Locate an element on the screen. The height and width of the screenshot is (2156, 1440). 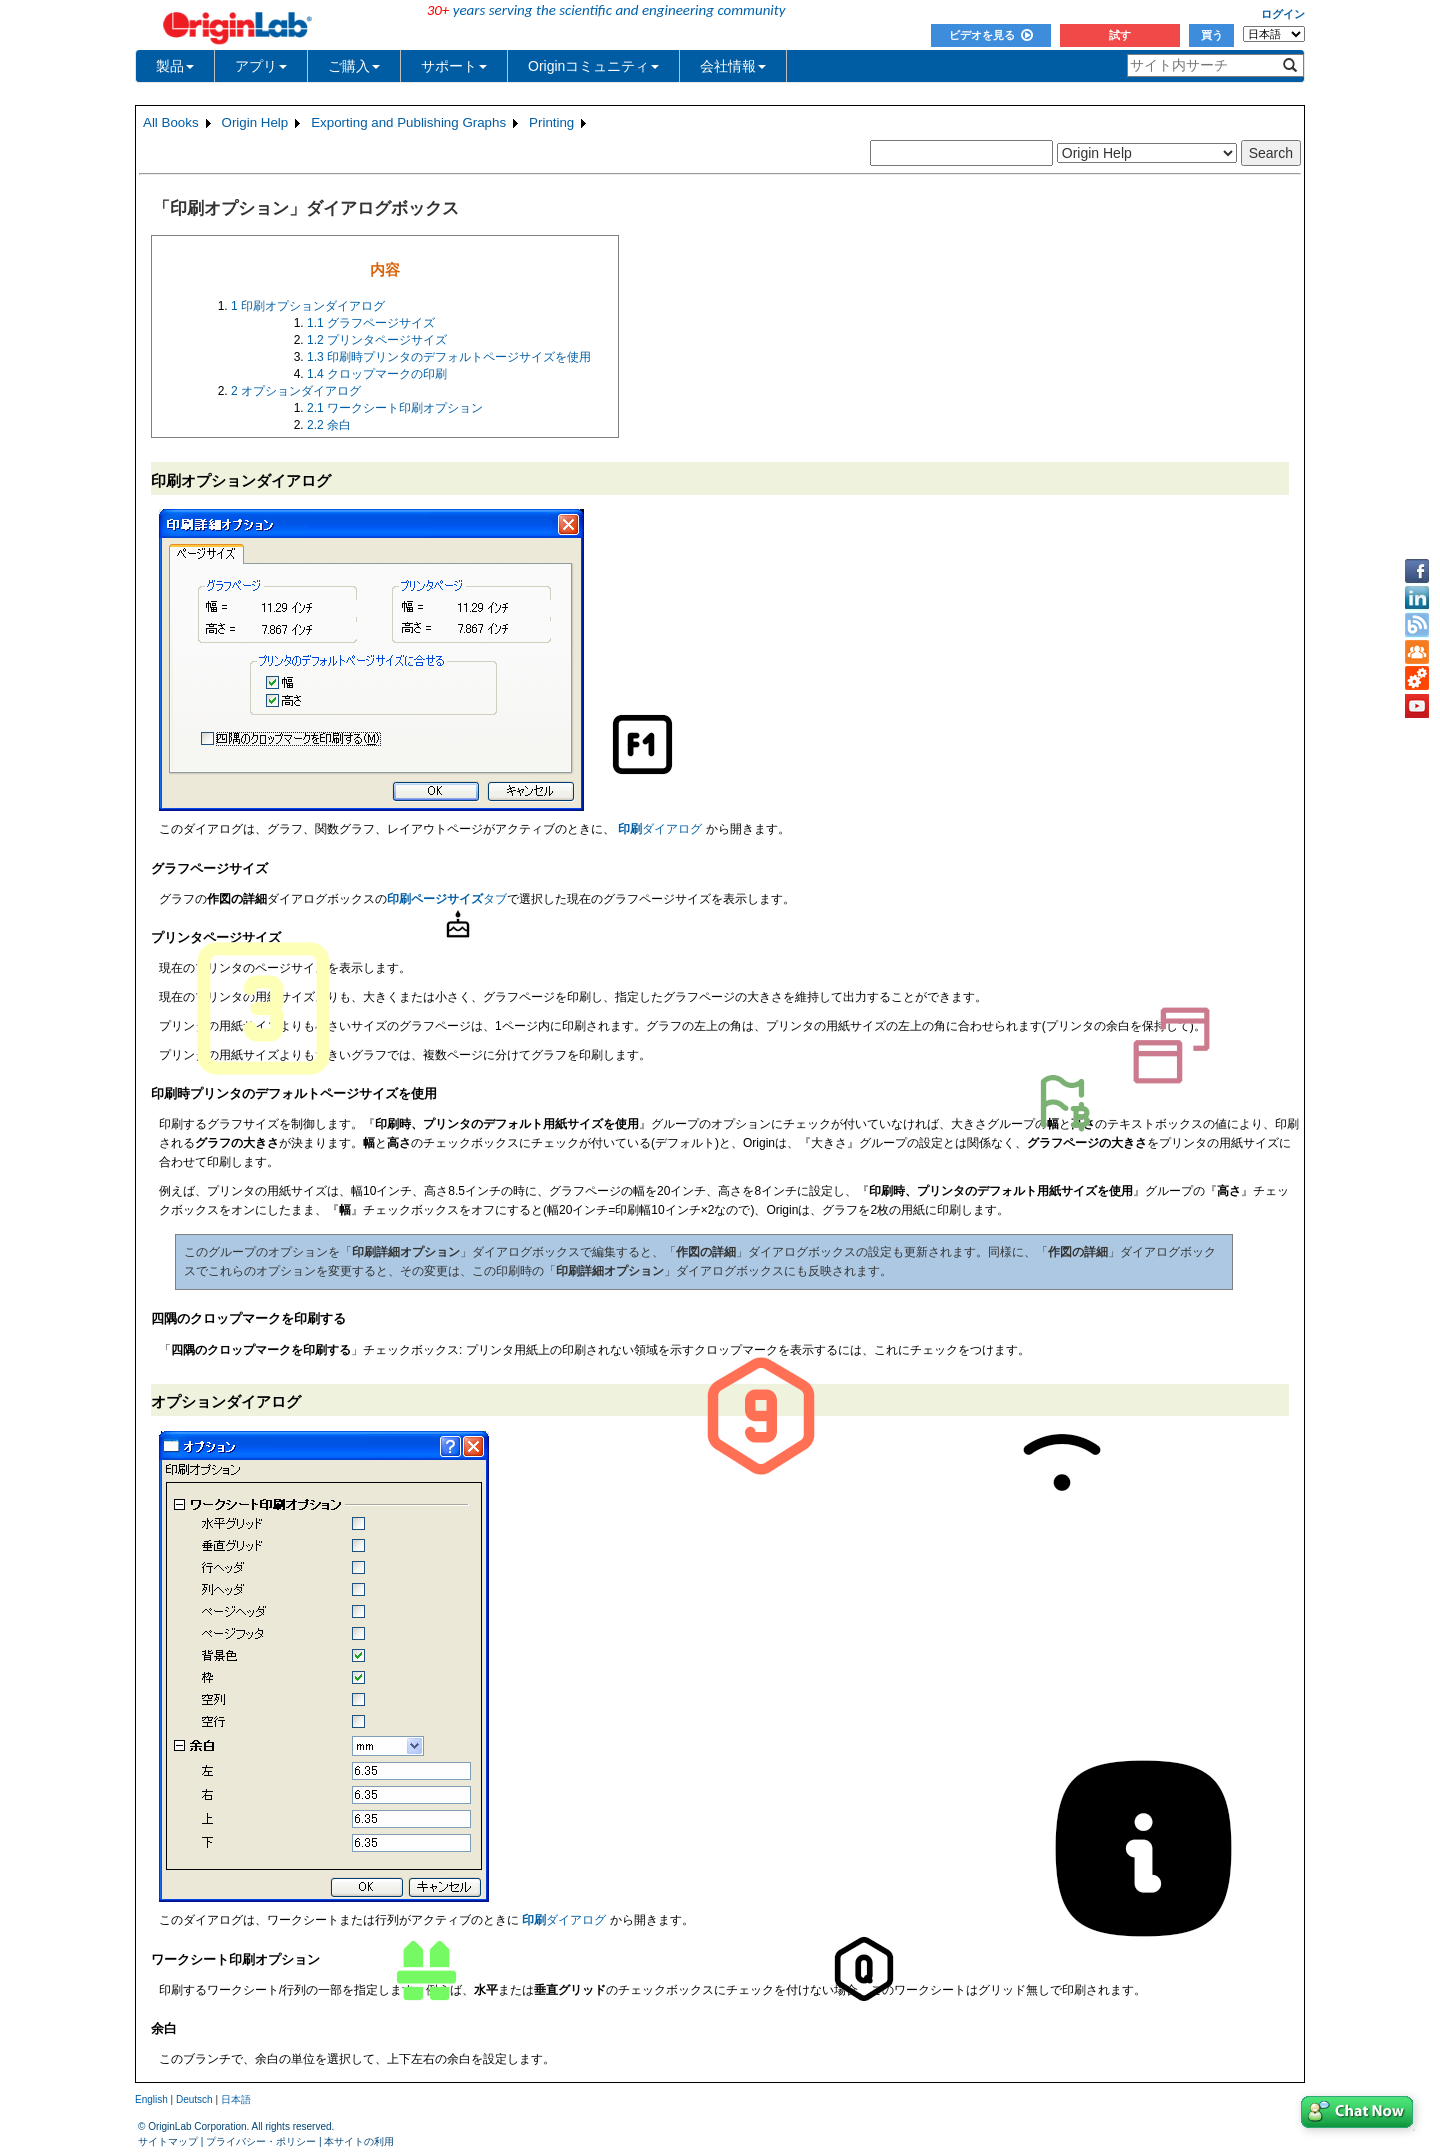
access help or support documentation is located at coordinates (642, 744).